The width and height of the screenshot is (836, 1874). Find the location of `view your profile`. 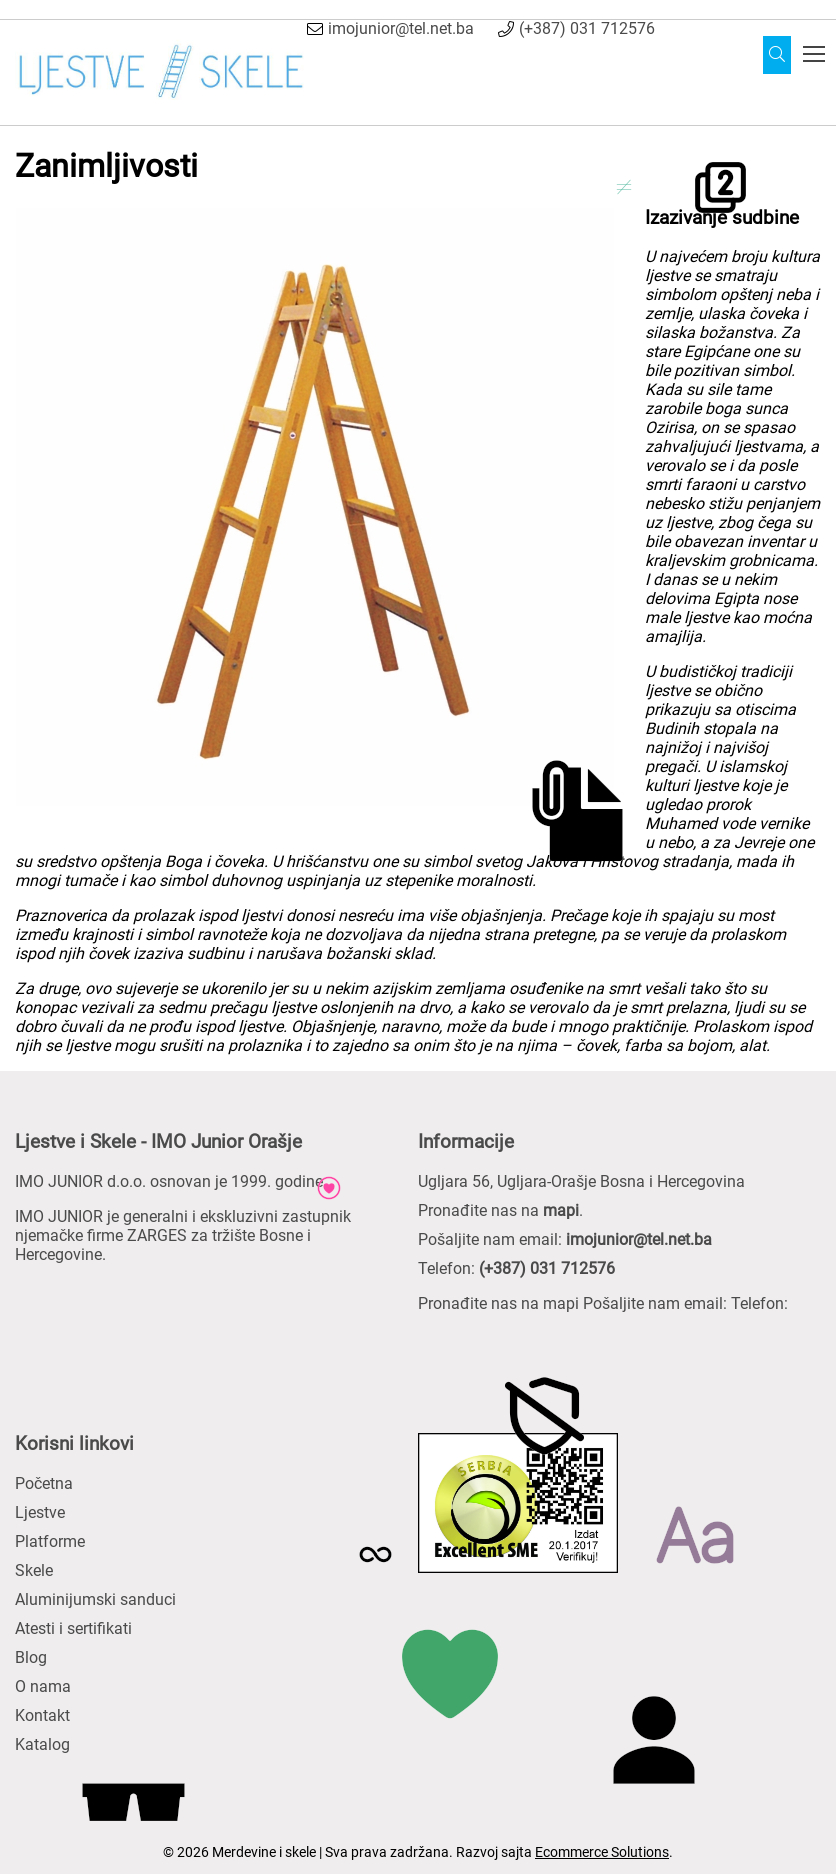

view your profile is located at coordinates (654, 1740).